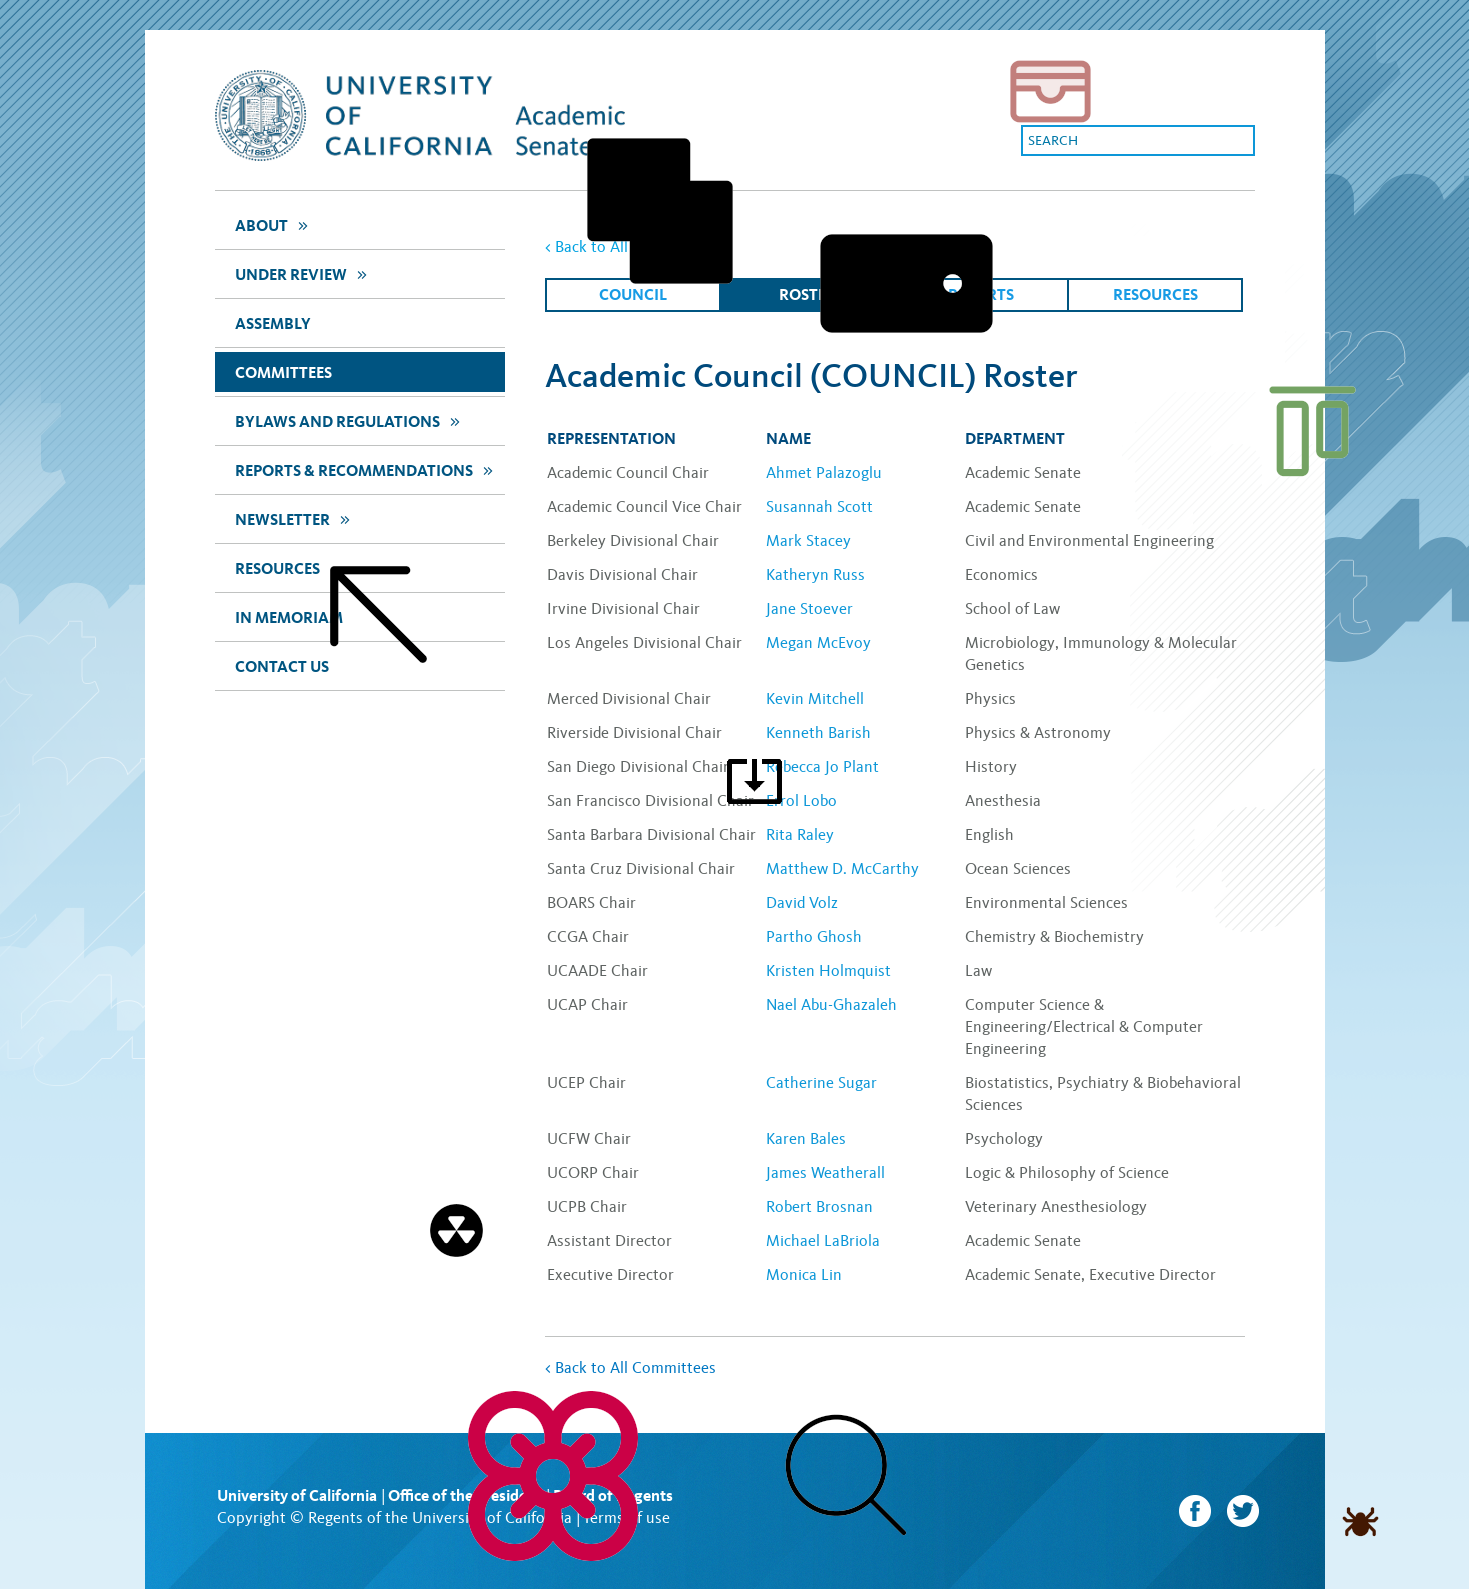 The height and width of the screenshot is (1589, 1469). Describe the element at coordinates (754, 781) in the screenshot. I see `download system update` at that location.